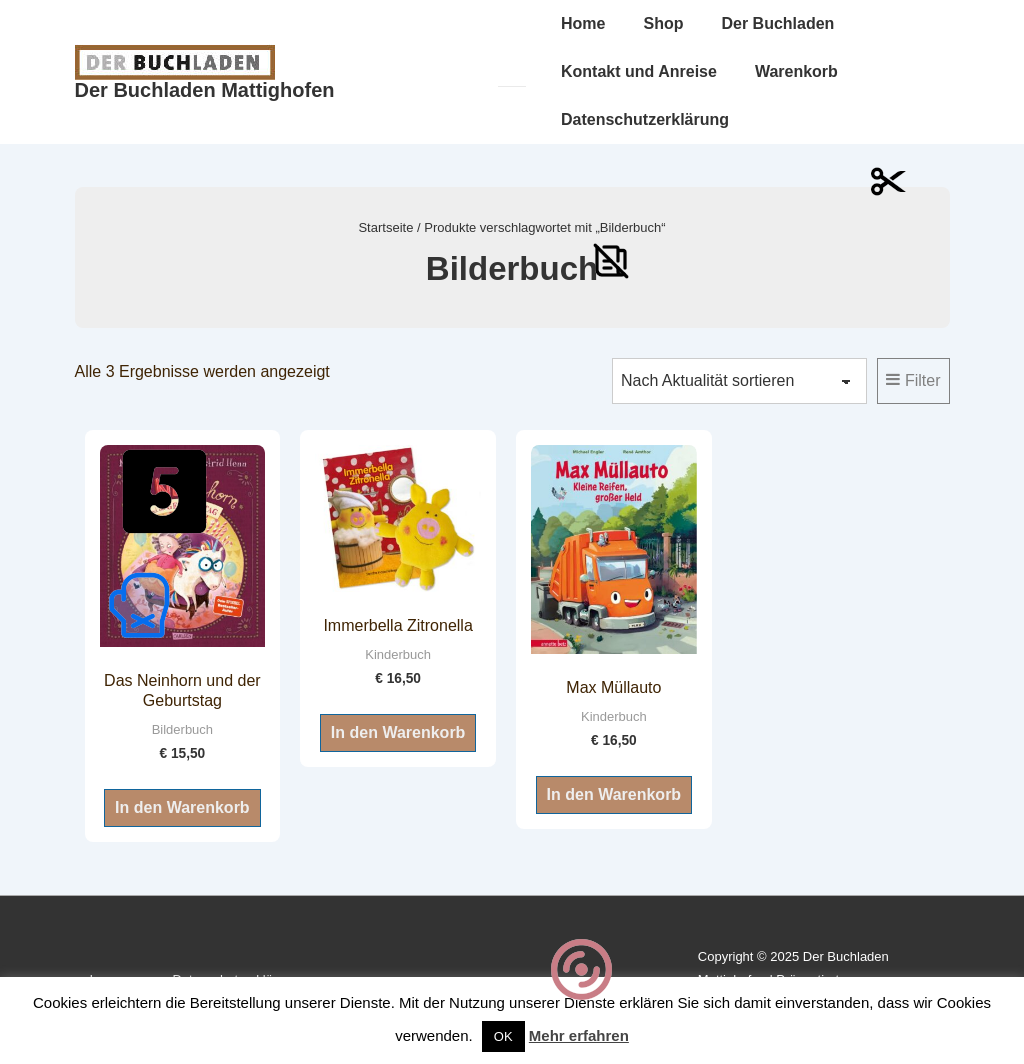 Image resolution: width=1024 pixels, height=1064 pixels. I want to click on indicates step 5 in a numbered sequence, so click(164, 491).